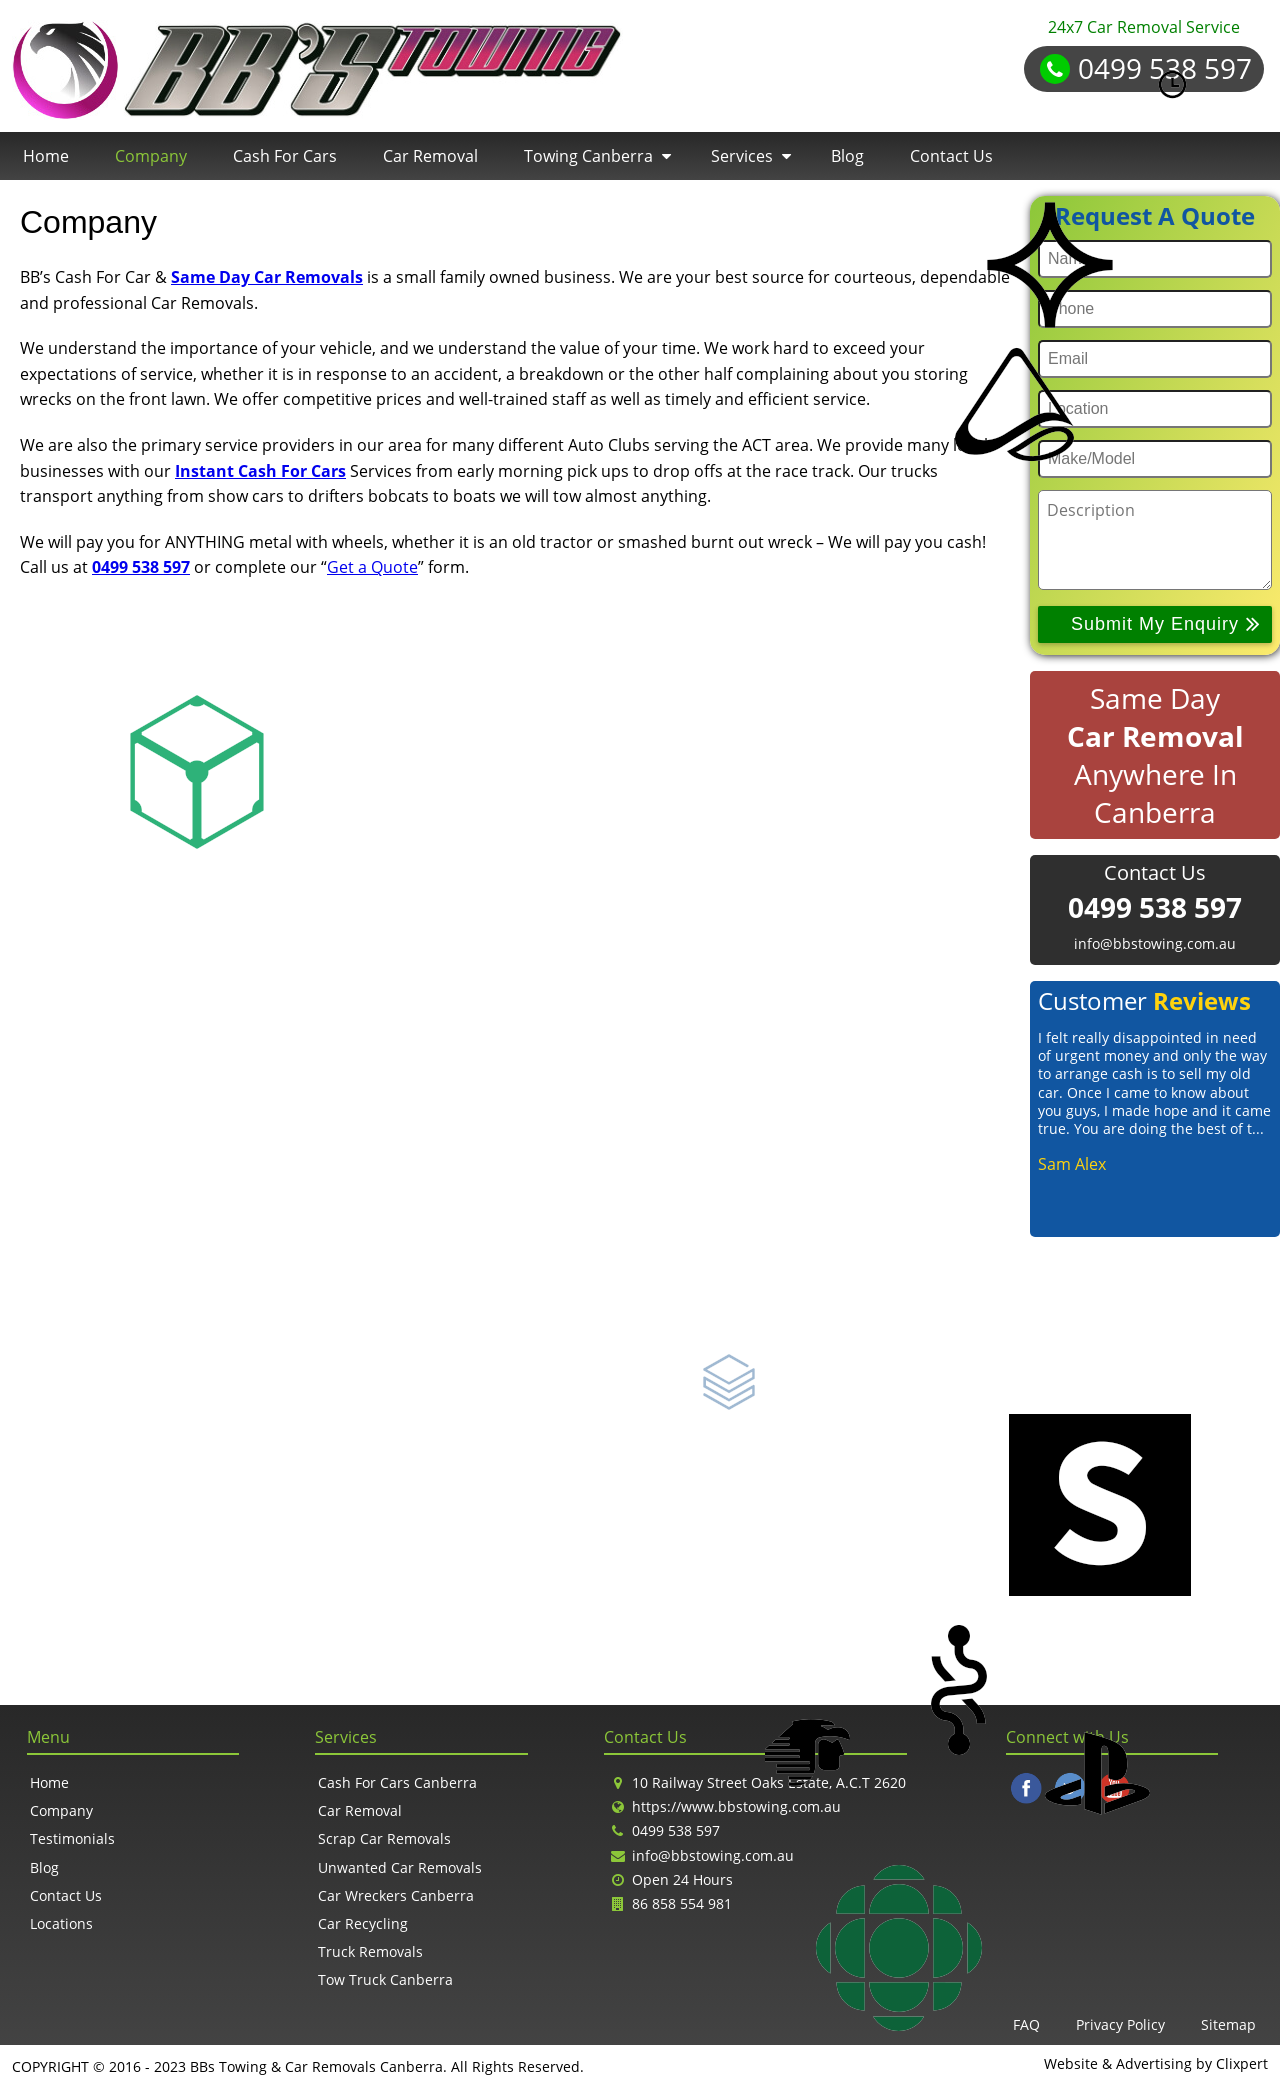  What do you see at coordinates (959, 1690) in the screenshot?
I see `recoil state management library logo` at bounding box center [959, 1690].